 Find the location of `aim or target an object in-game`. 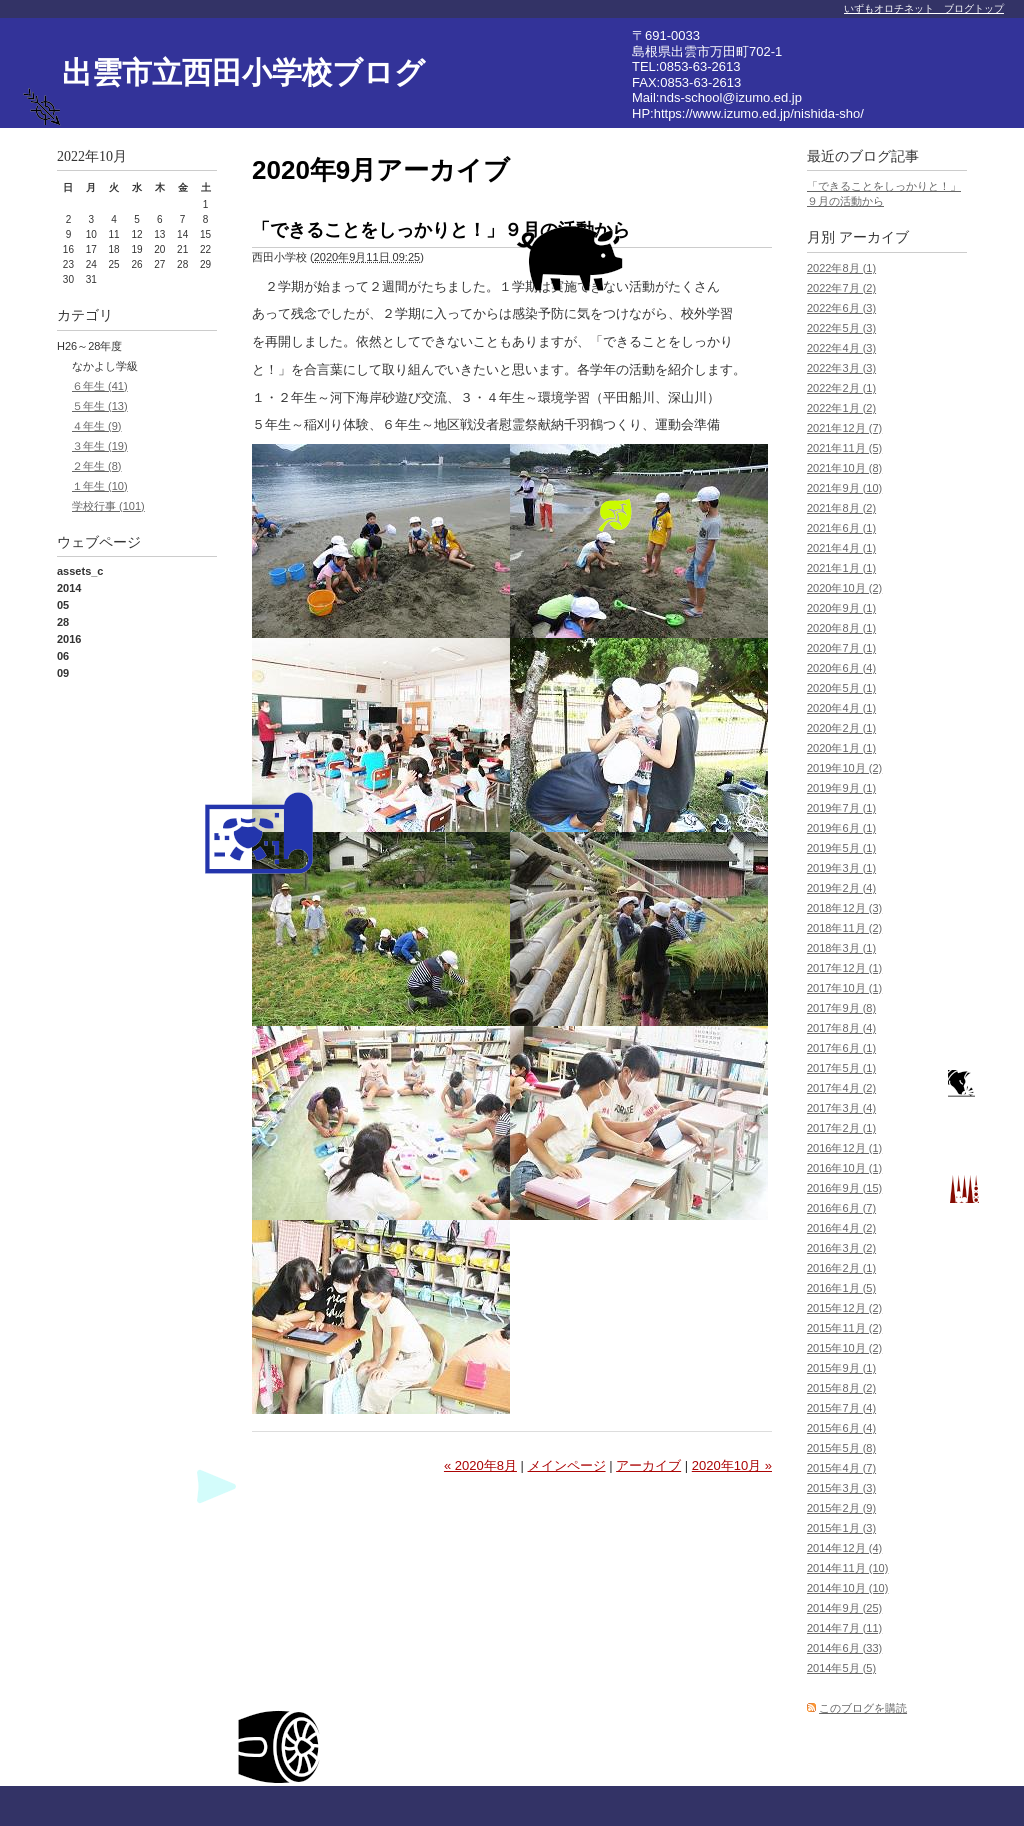

aim or target an object in-game is located at coordinates (42, 107).